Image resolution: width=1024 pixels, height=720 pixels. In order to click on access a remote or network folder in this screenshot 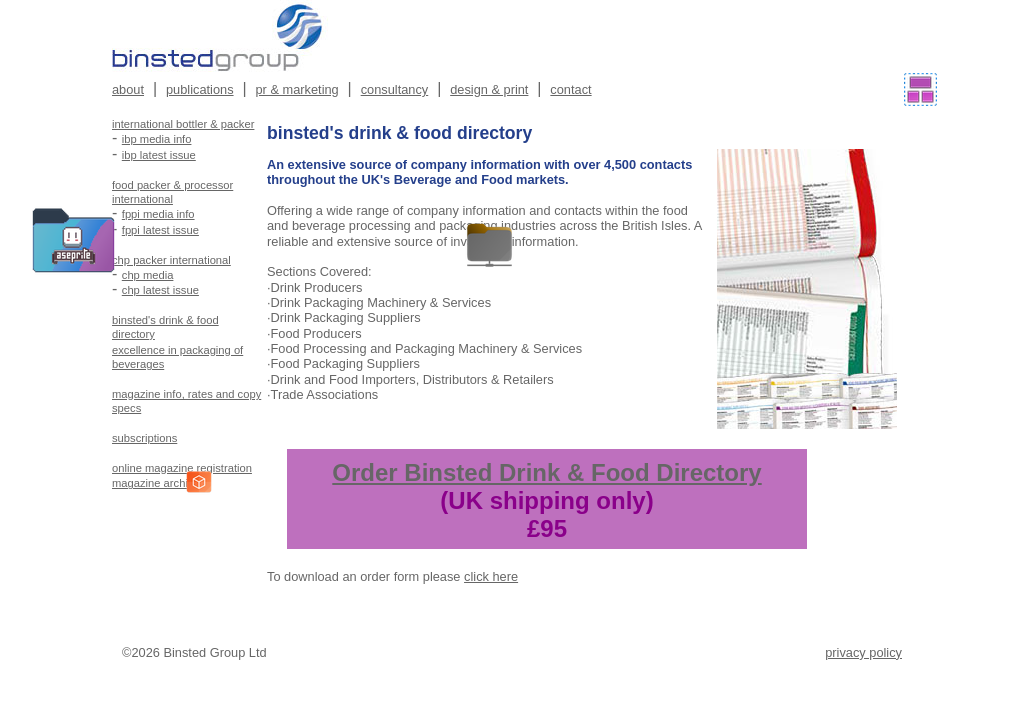, I will do `click(489, 244)`.